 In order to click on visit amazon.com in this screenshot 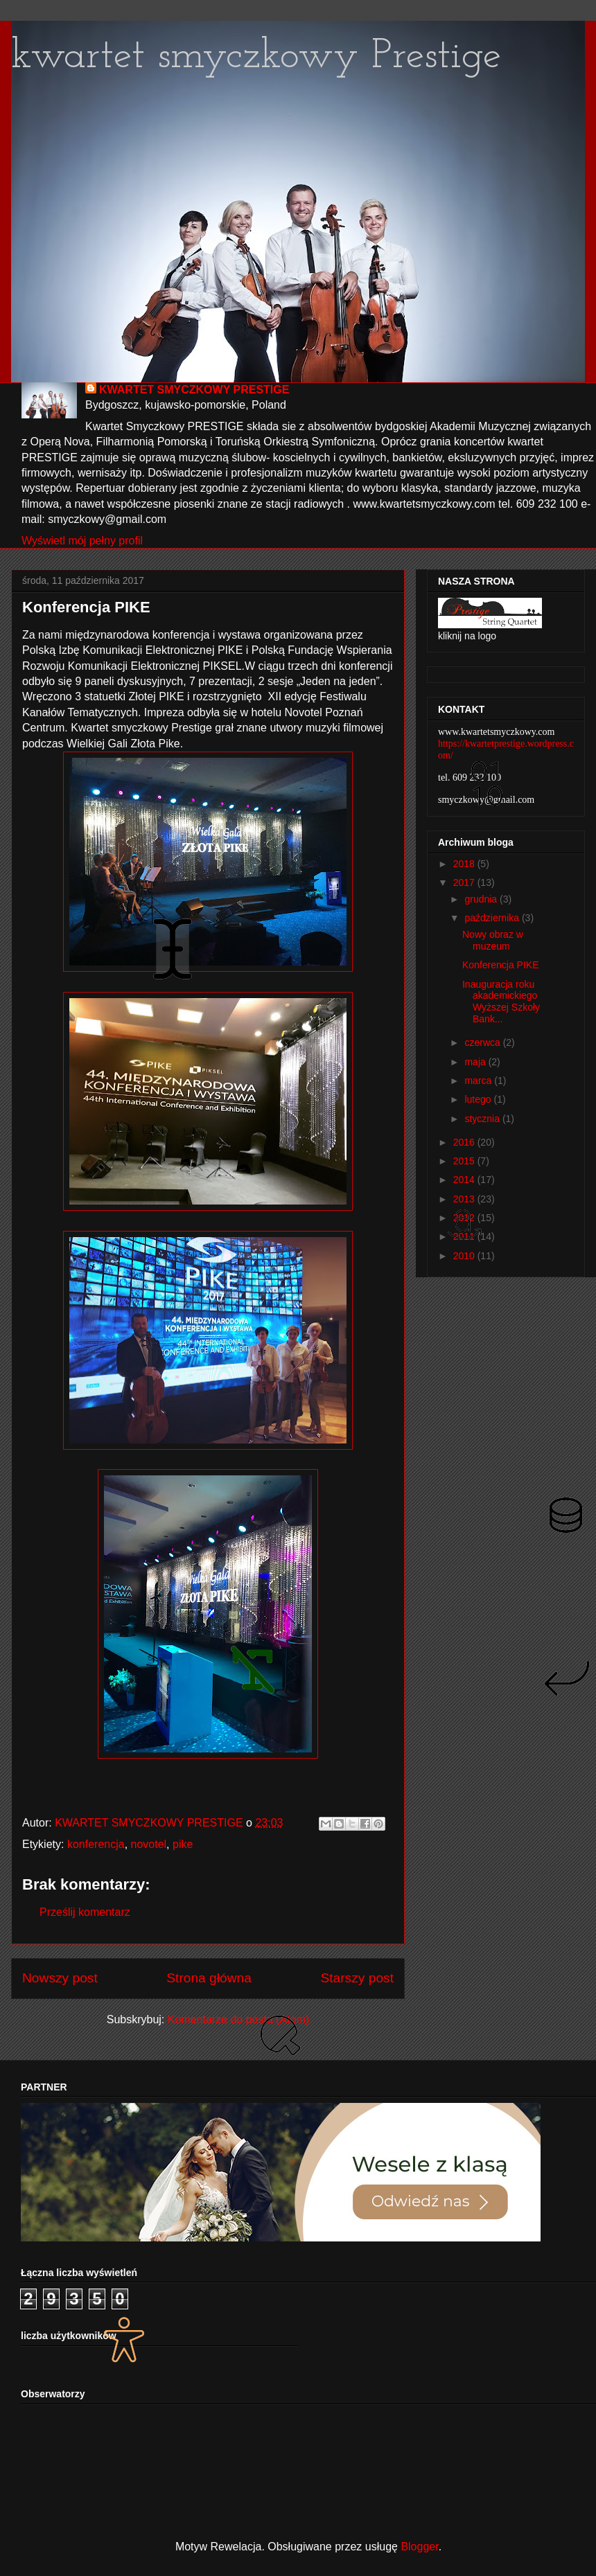, I will do `click(463, 1223)`.